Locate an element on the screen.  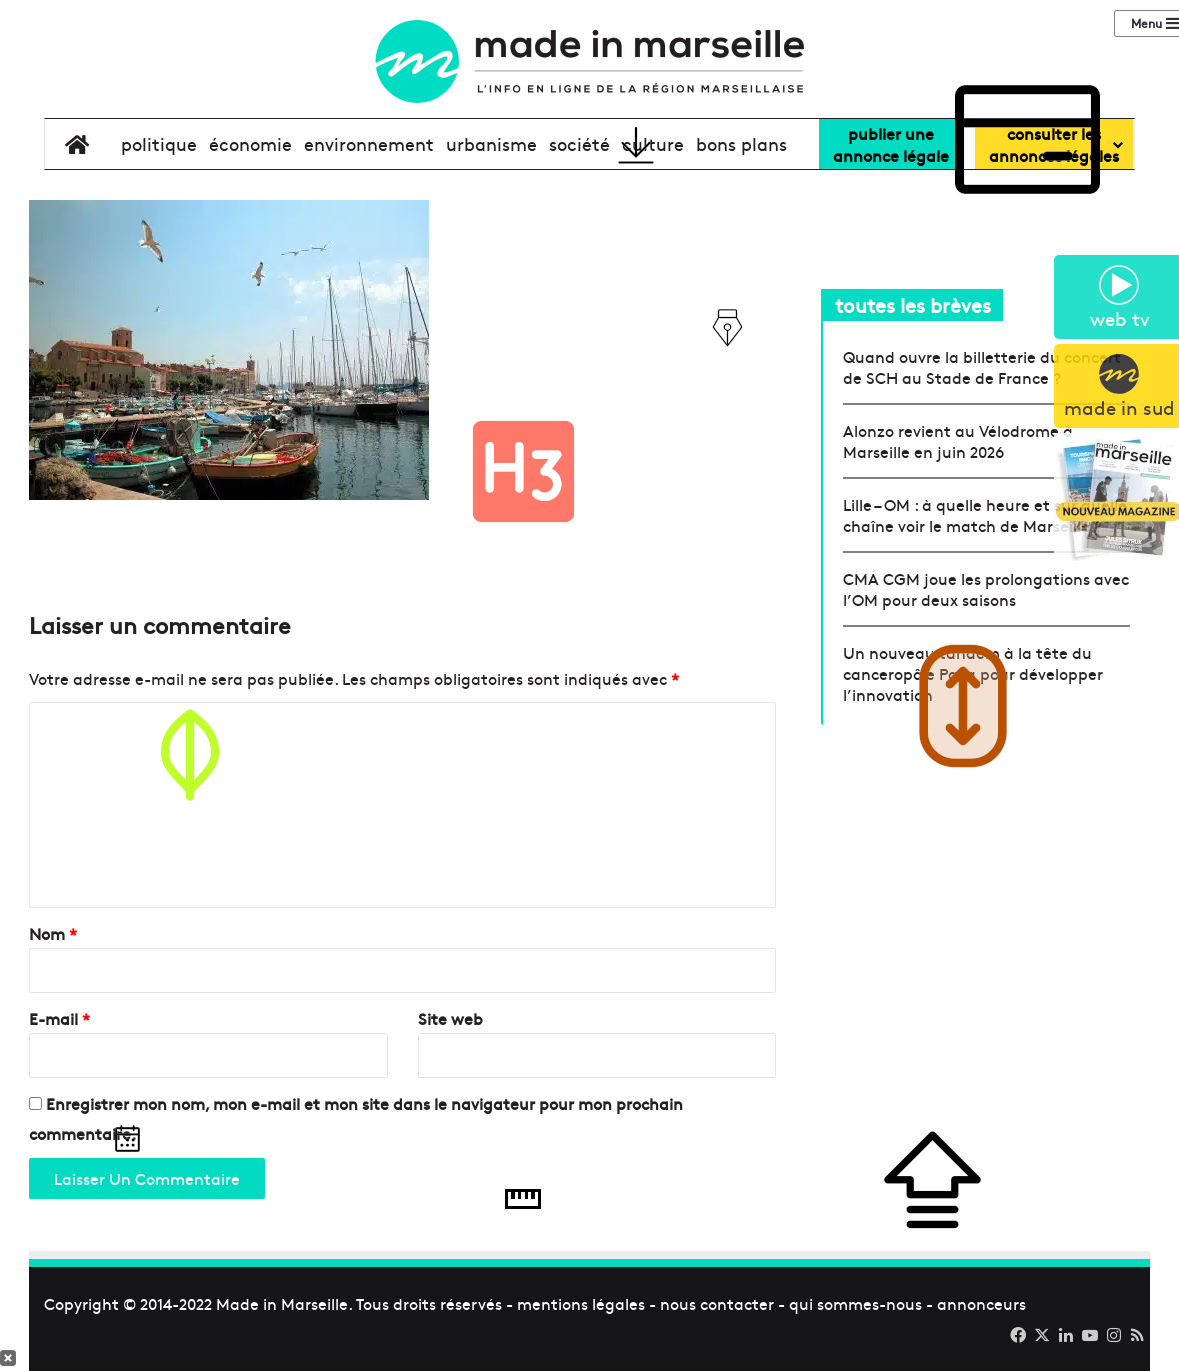
scroll up or down on the page is located at coordinates (963, 706).